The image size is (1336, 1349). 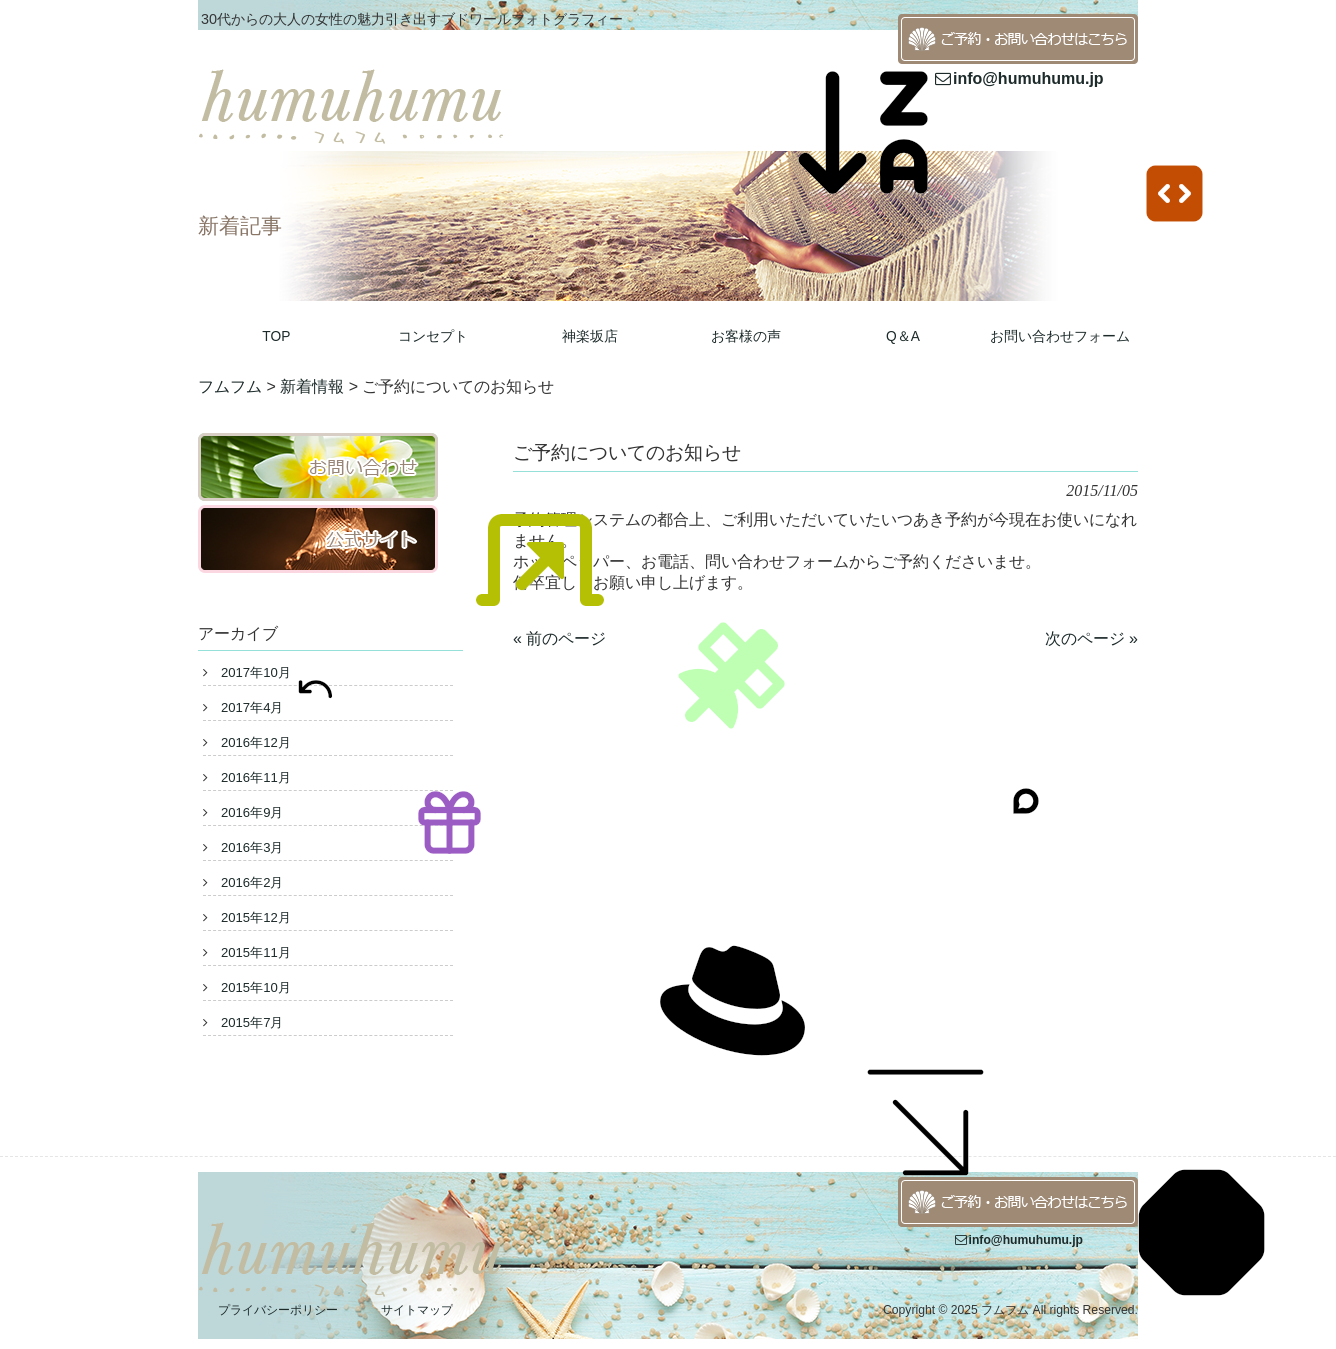 What do you see at coordinates (1026, 801) in the screenshot?
I see `open Discourse forum` at bounding box center [1026, 801].